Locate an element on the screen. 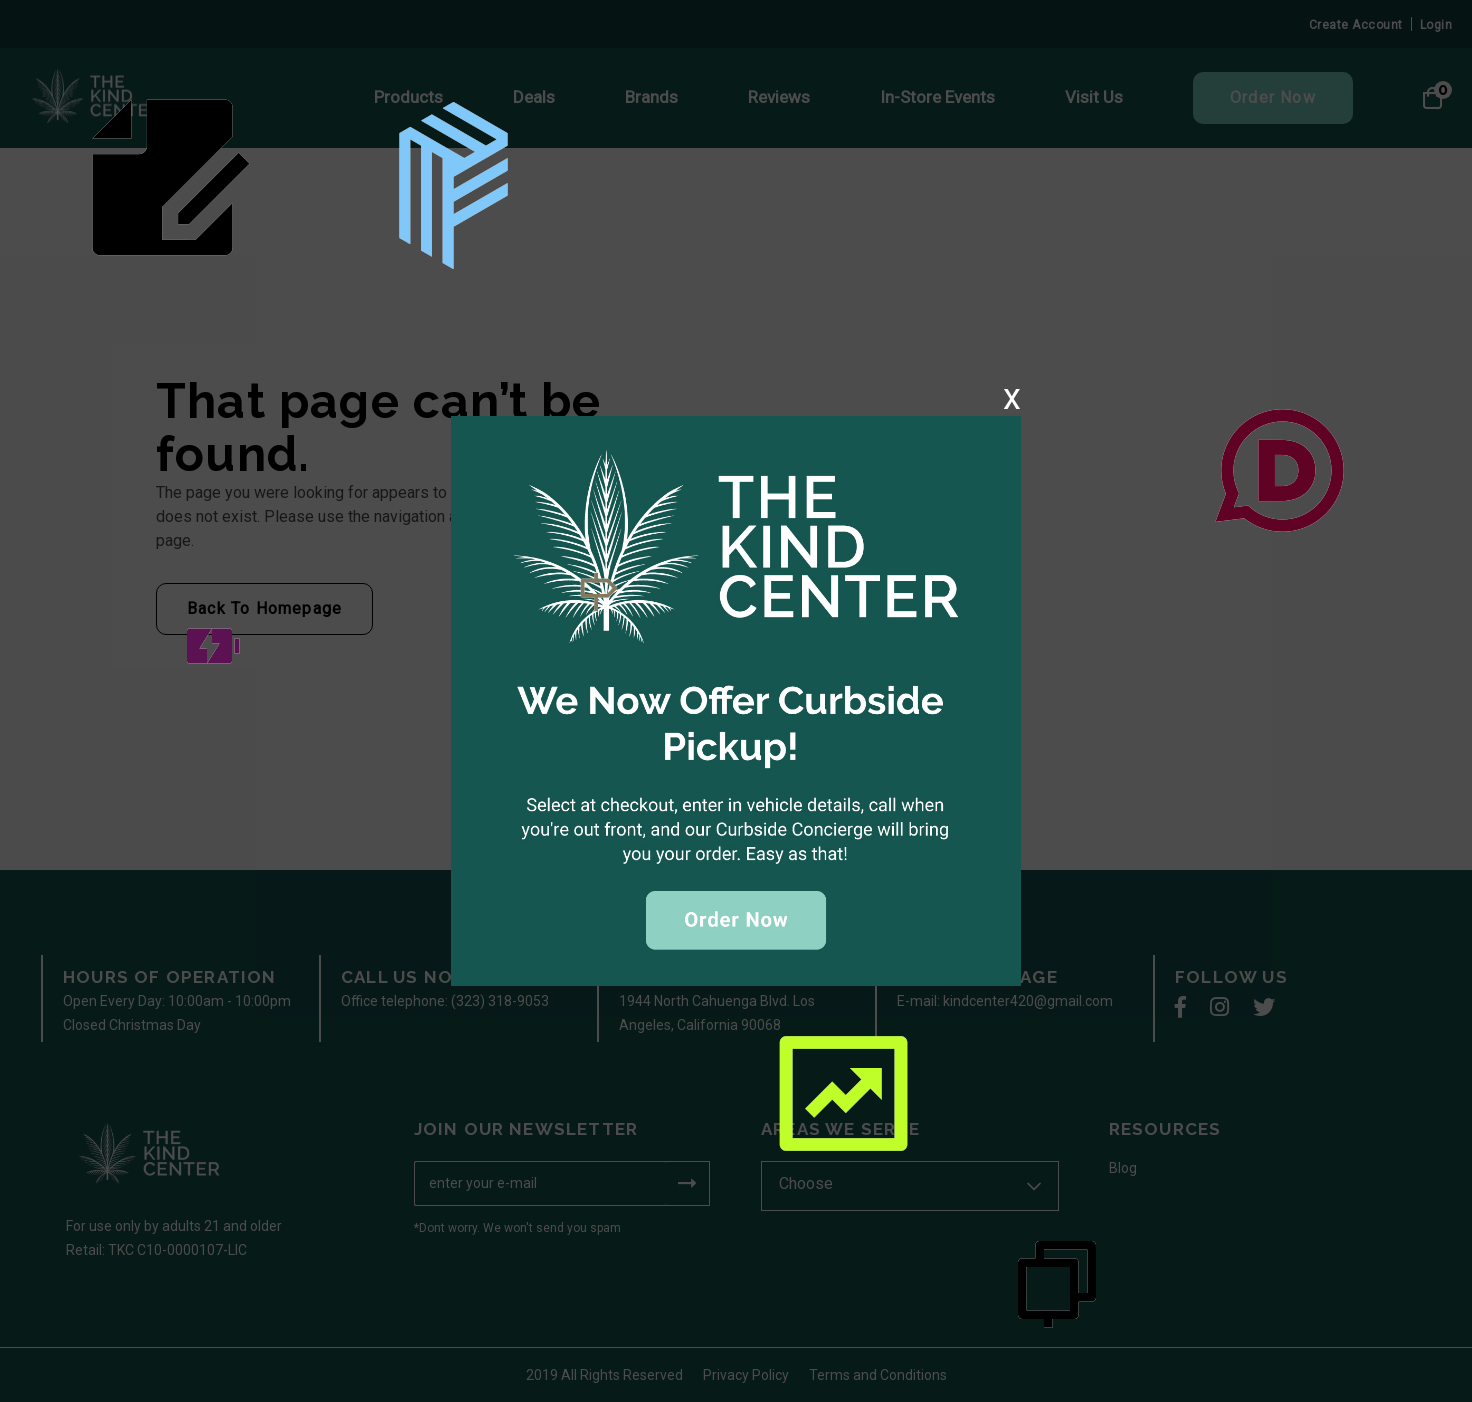 The height and width of the screenshot is (1402, 1472). aed electrode pads for defibrillator device is located at coordinates (1057, 1280).